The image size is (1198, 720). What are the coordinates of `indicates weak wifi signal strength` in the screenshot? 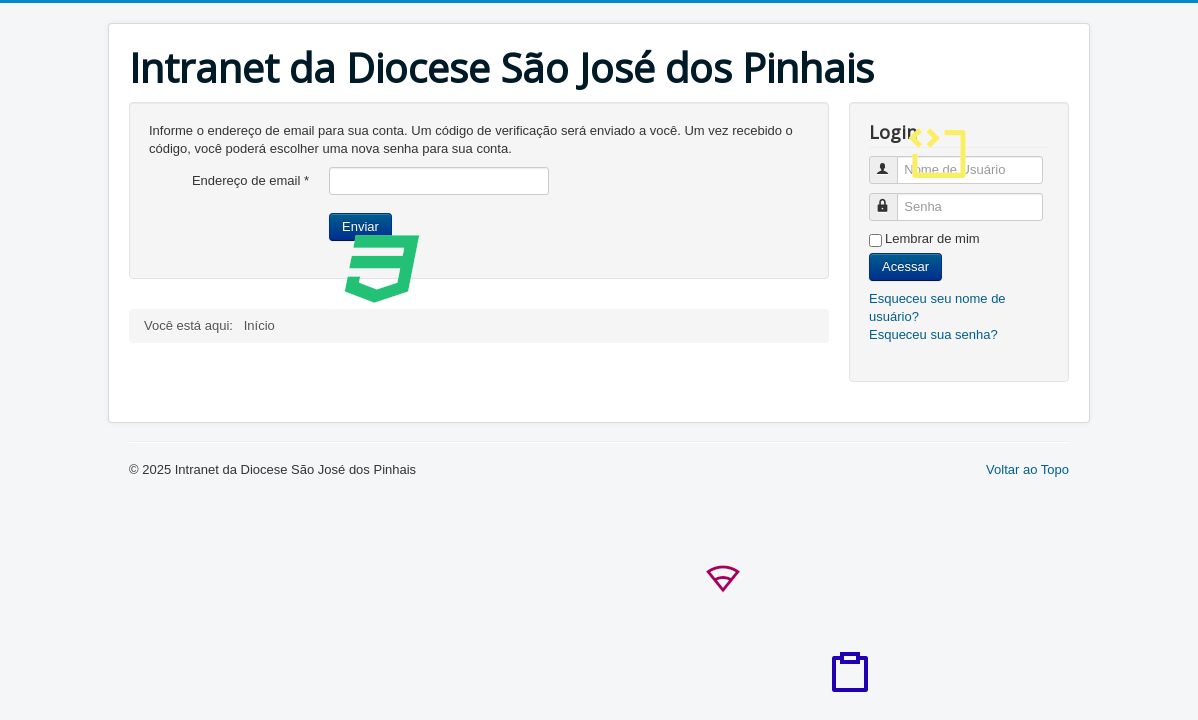 It's located at (723, 579).